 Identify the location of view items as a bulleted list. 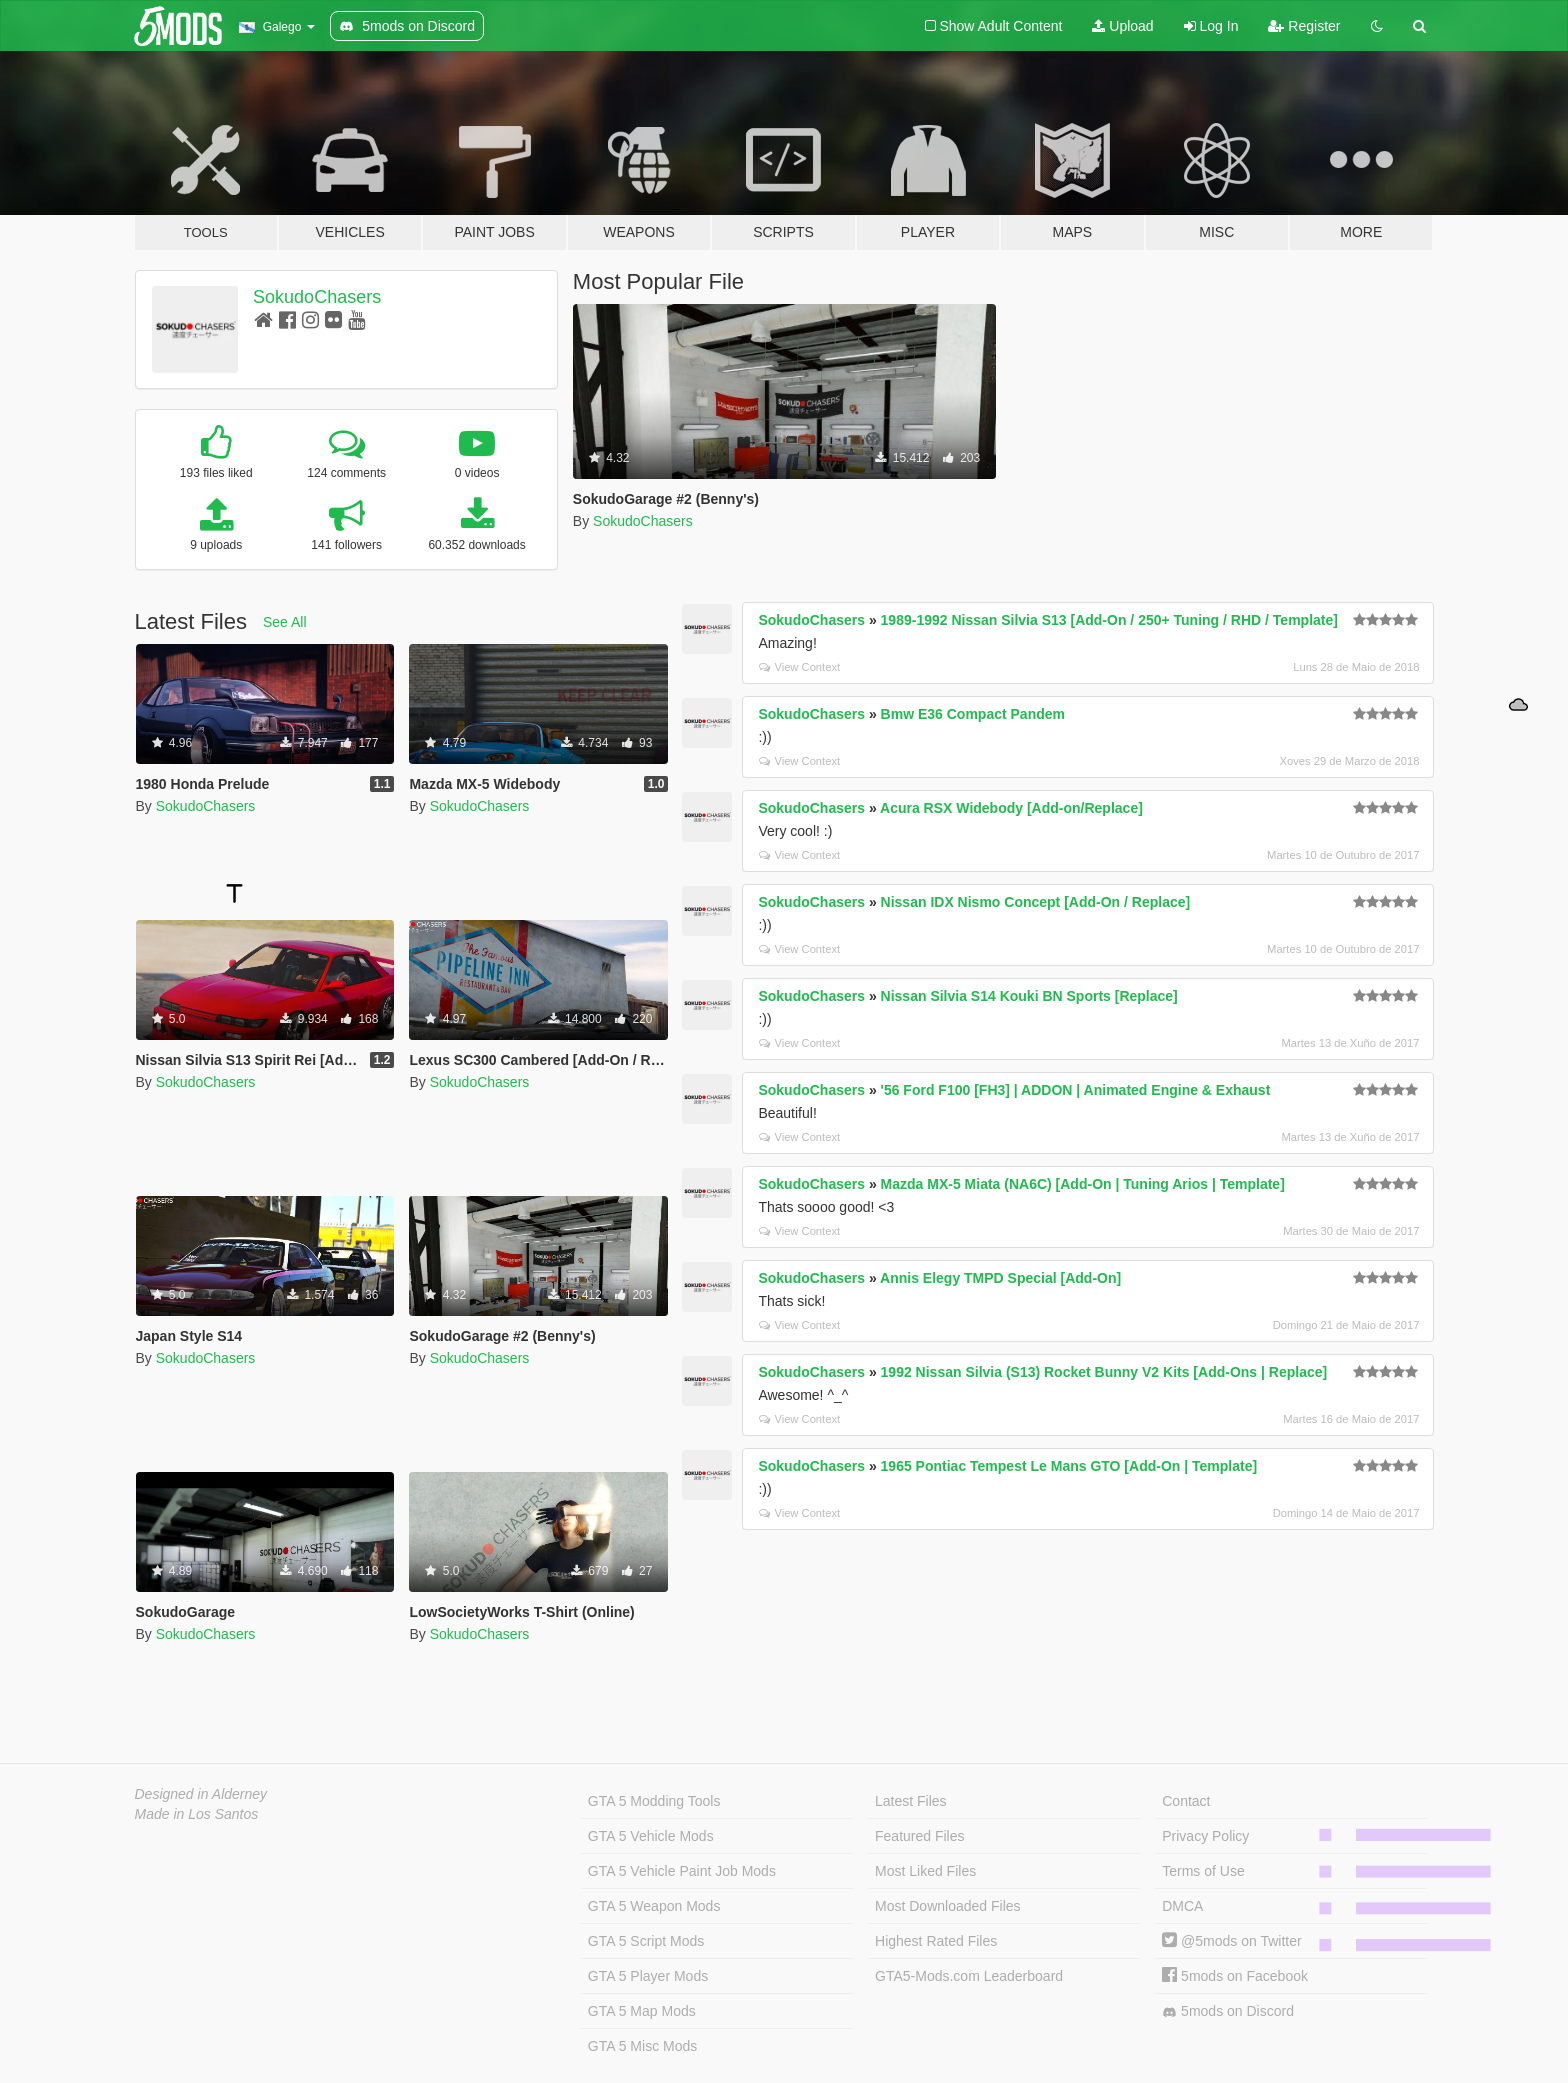
(1405, 1890).